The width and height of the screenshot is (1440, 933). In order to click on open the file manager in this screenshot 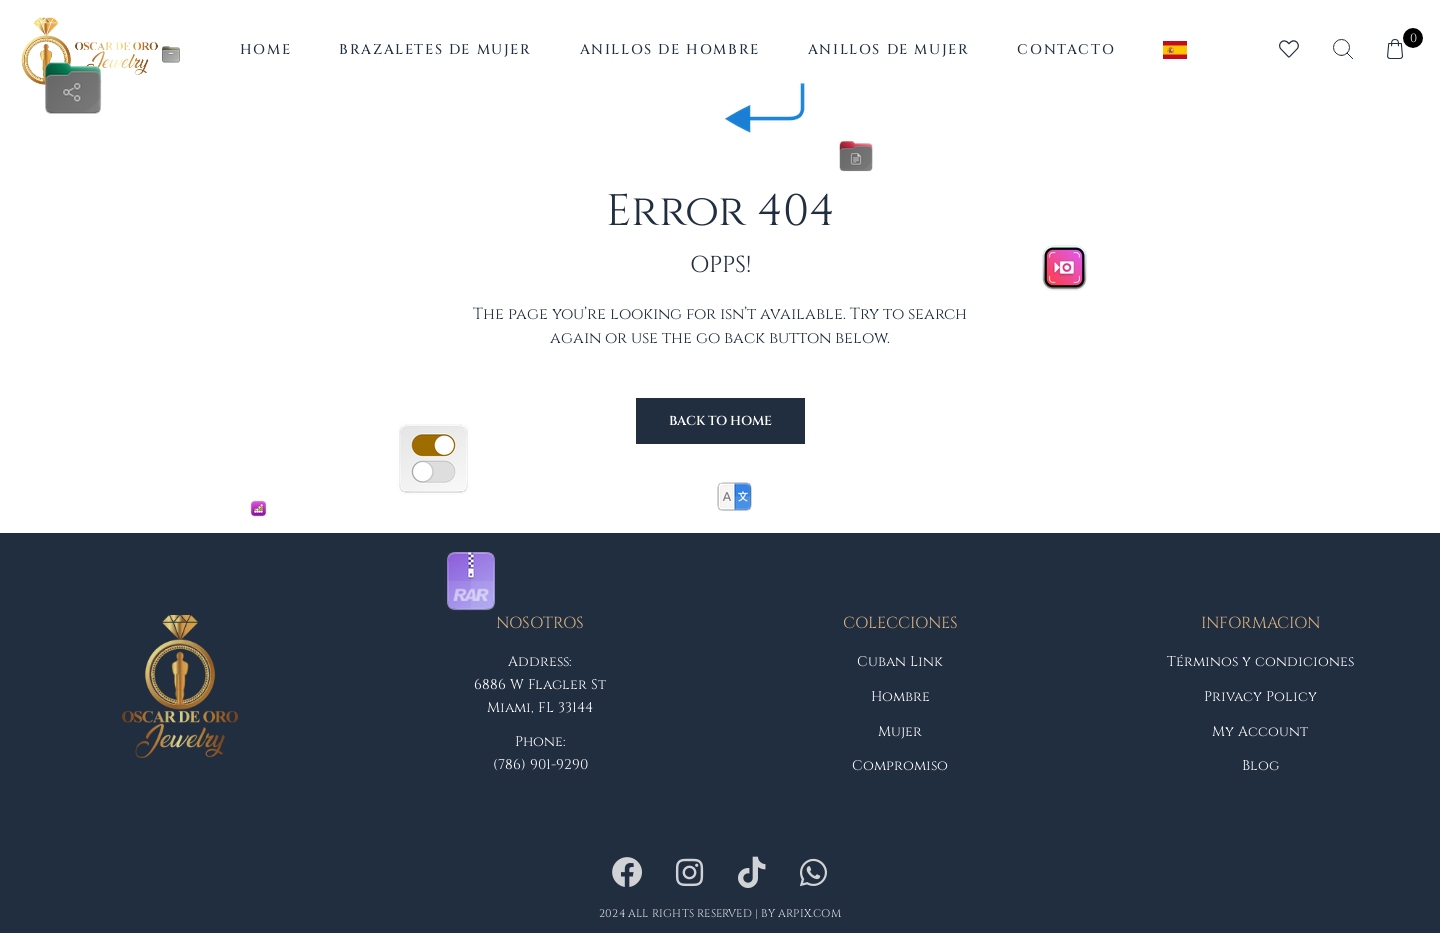, I will do `click(171, 54)`.